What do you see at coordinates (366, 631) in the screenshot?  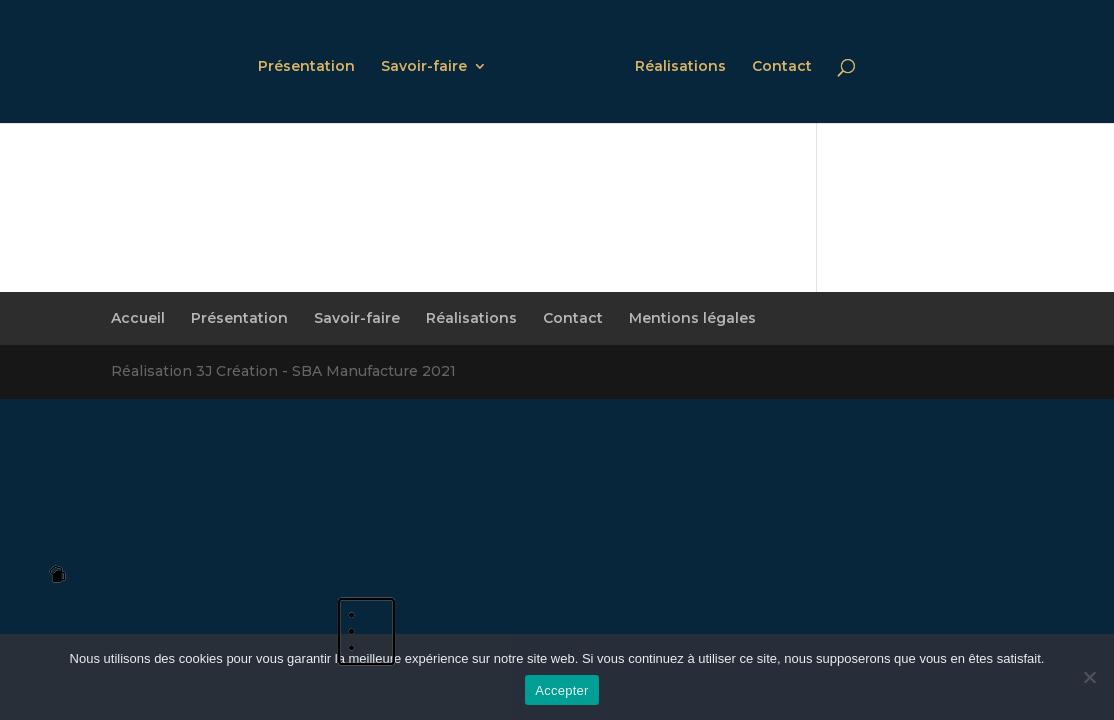 I see `view screenplay or script documents` at bounding box center [366, 631].